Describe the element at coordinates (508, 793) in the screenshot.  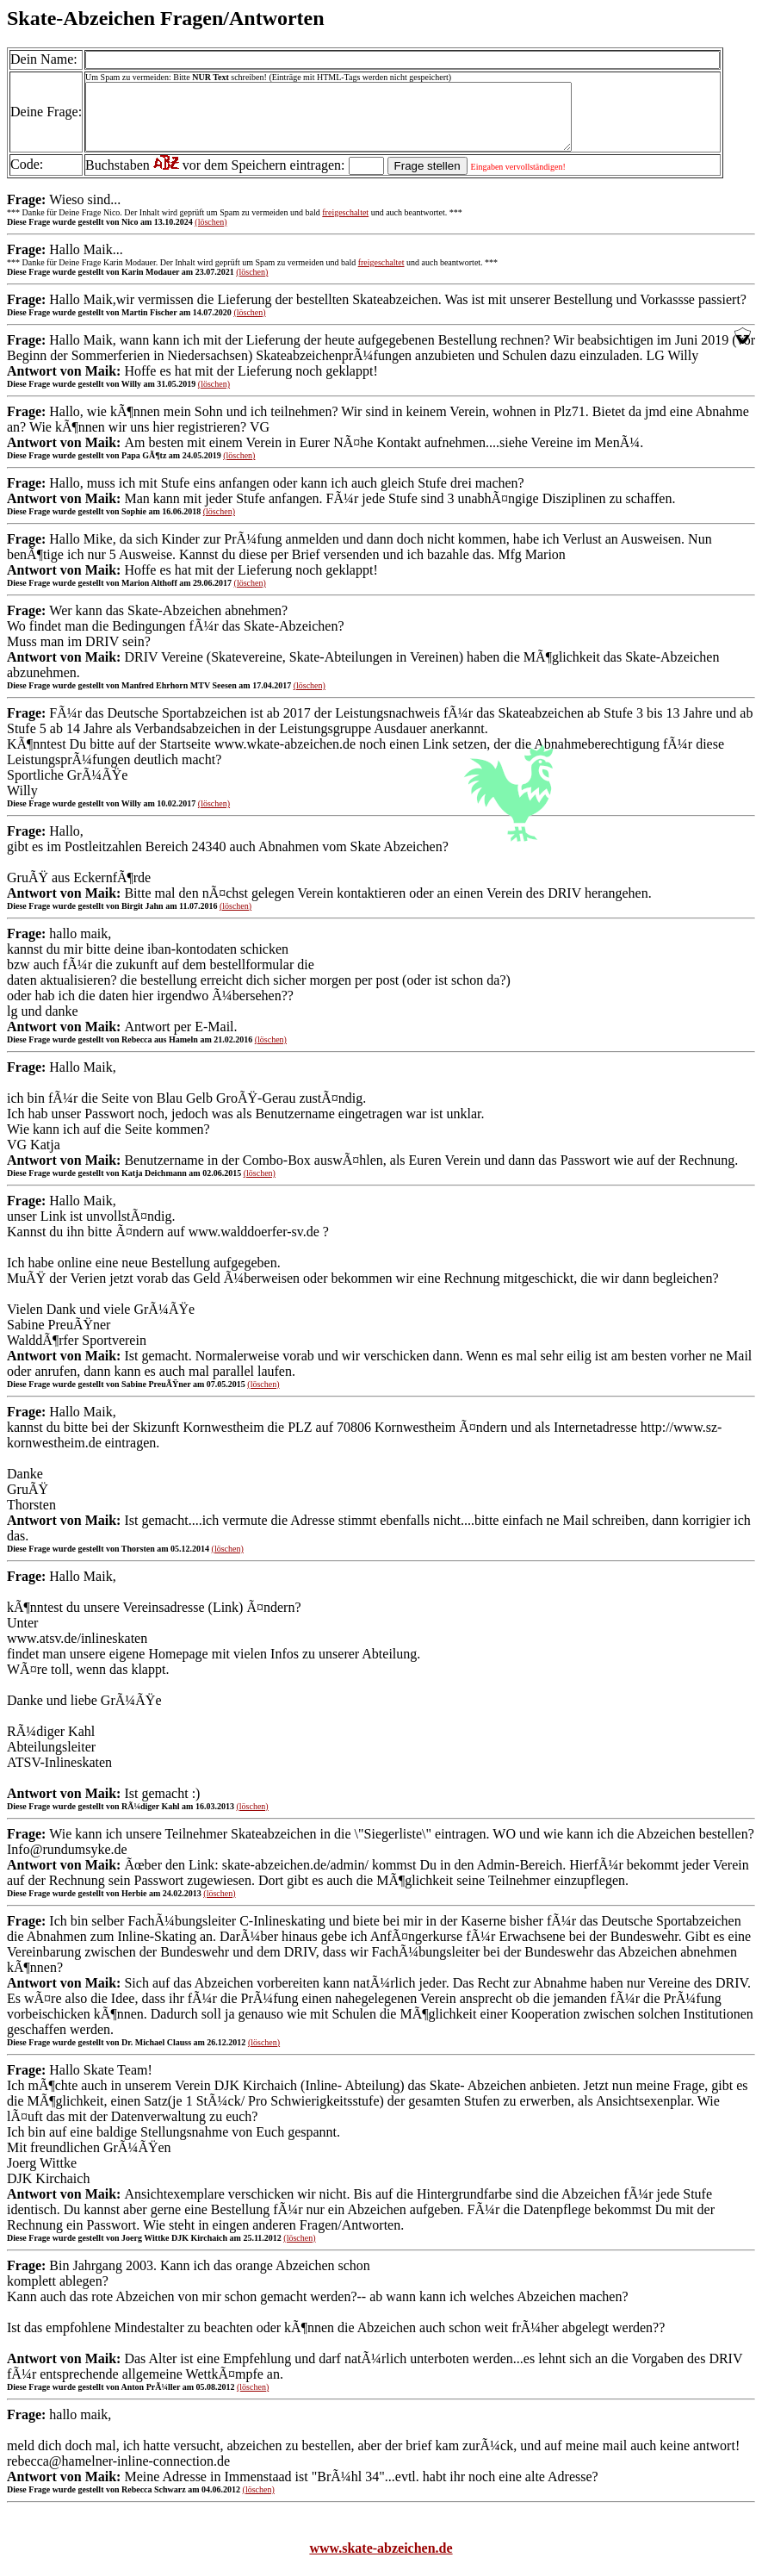
I see `indicates morning alarm or wake-up feature` at that location.